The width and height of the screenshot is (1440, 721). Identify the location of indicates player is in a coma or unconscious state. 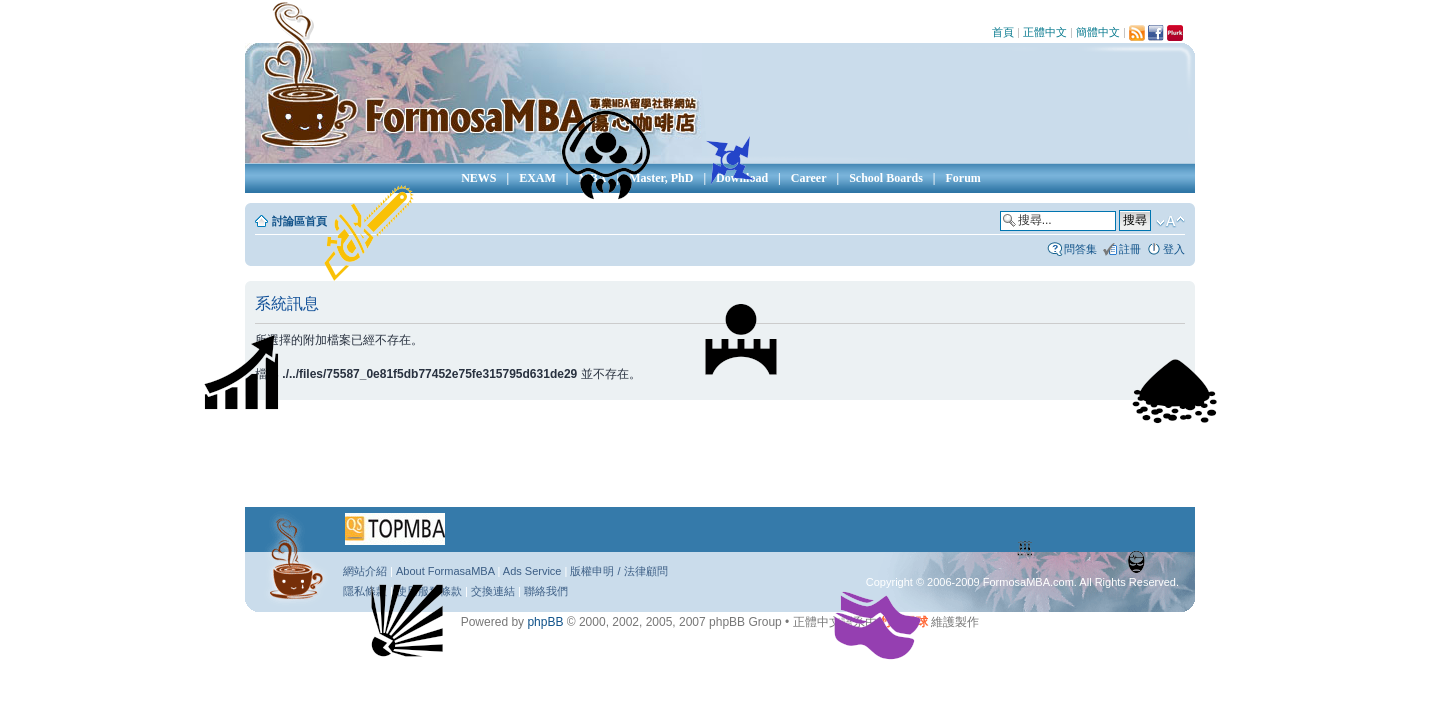
(1136, 562).